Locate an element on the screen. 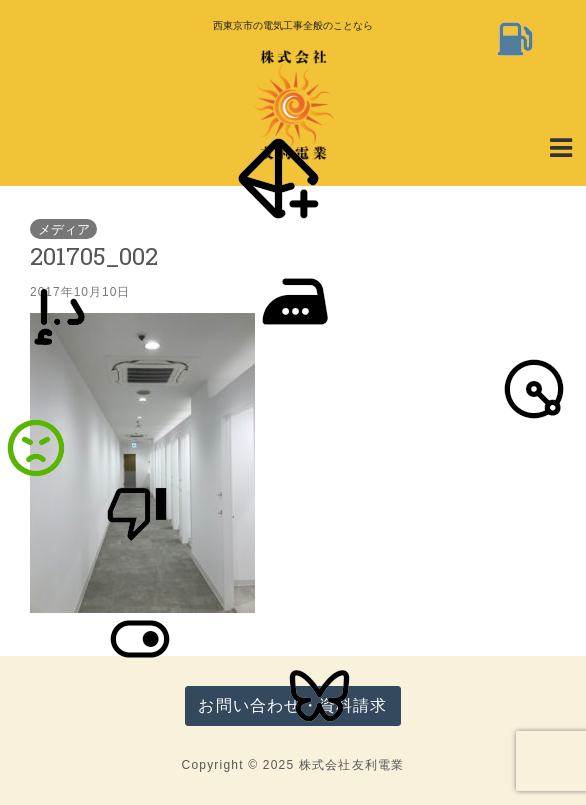 The image size is (586, 805). find nearby gas stations is located at coordinates (516, 39).